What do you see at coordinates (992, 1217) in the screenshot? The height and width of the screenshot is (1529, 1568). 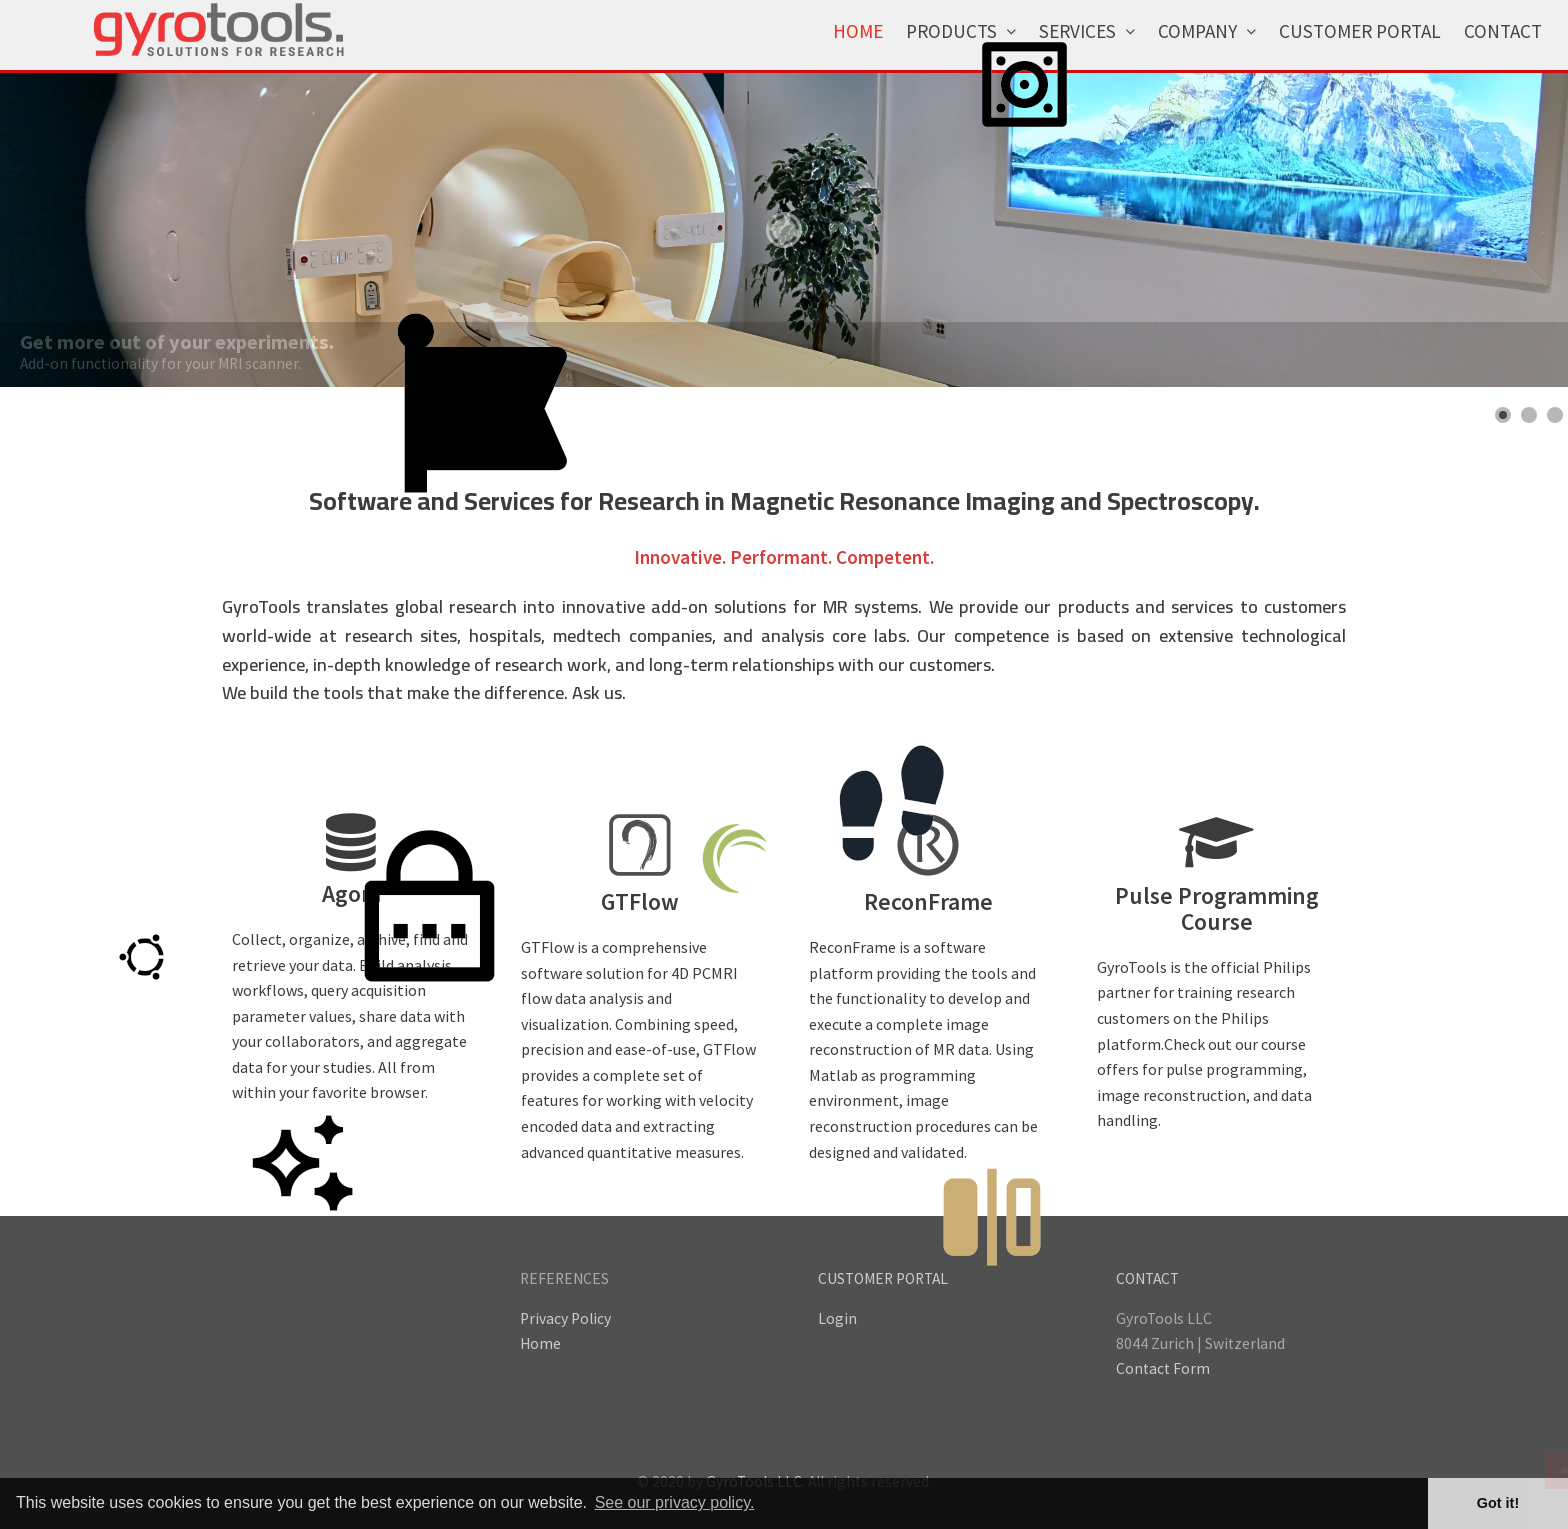 I see `flip image horizontally` at bounding box center [992, 1217].